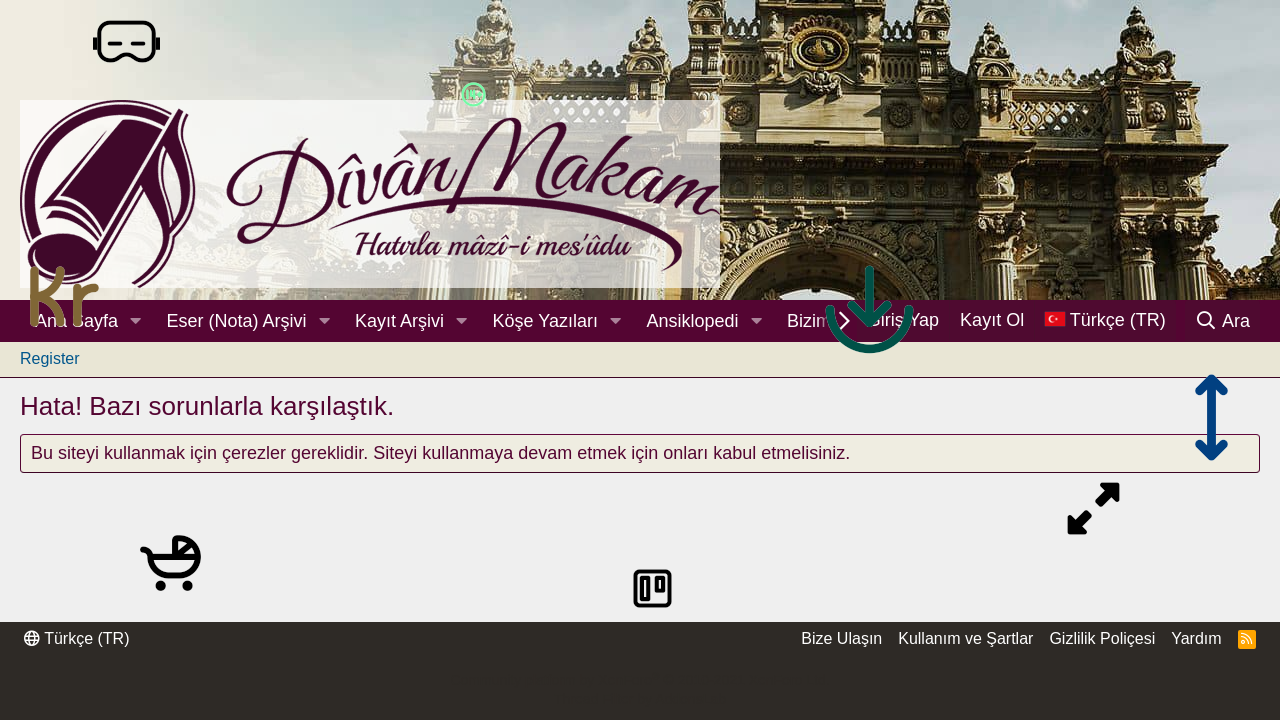 This screenshot has width=1280, height=720. What do you see at coordinates (126, 41) in the screenshot?
I see `access virtual reality settings or features` at bounding box center [126, 41].